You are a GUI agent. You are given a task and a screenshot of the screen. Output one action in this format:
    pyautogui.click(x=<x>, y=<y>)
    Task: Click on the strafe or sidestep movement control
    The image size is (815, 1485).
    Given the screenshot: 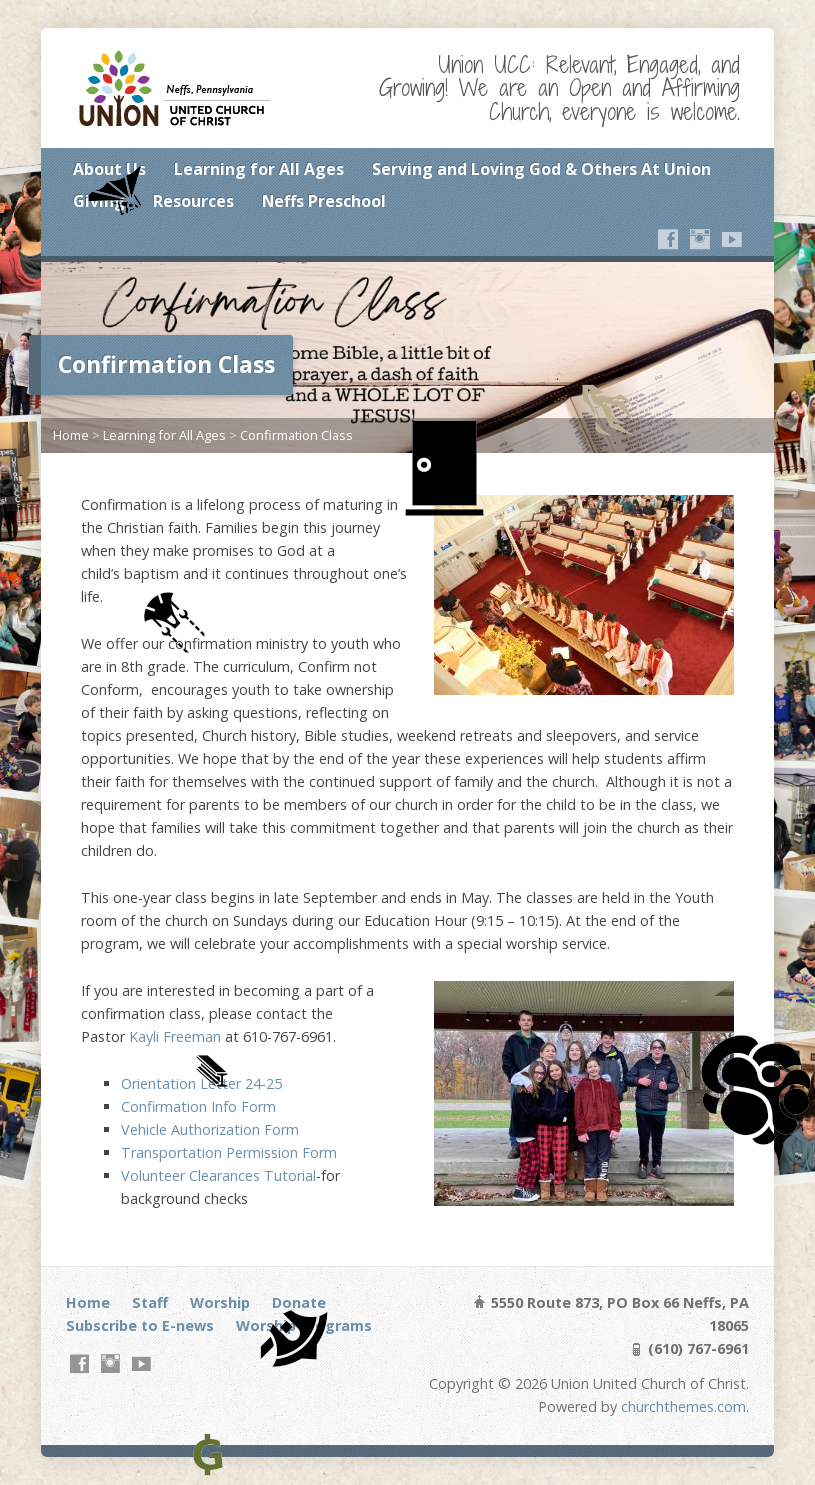 What is the action you would take?
    pyautogui.click(x=175, y=622)
    